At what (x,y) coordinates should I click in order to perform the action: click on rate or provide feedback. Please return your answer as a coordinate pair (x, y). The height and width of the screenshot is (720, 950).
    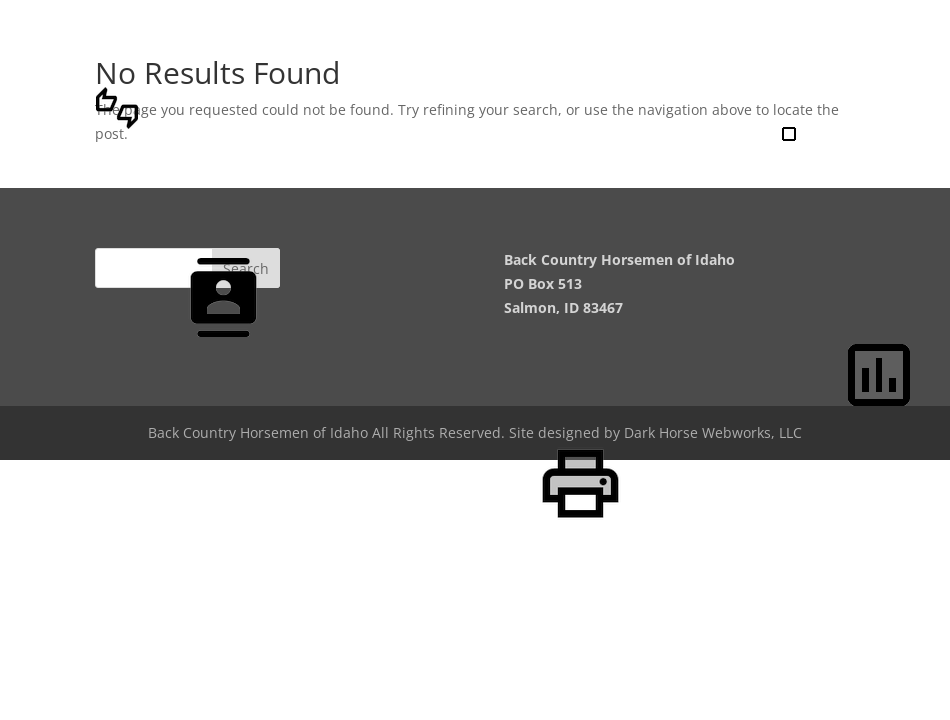
    Looking at the image, I should click on (117, 108).